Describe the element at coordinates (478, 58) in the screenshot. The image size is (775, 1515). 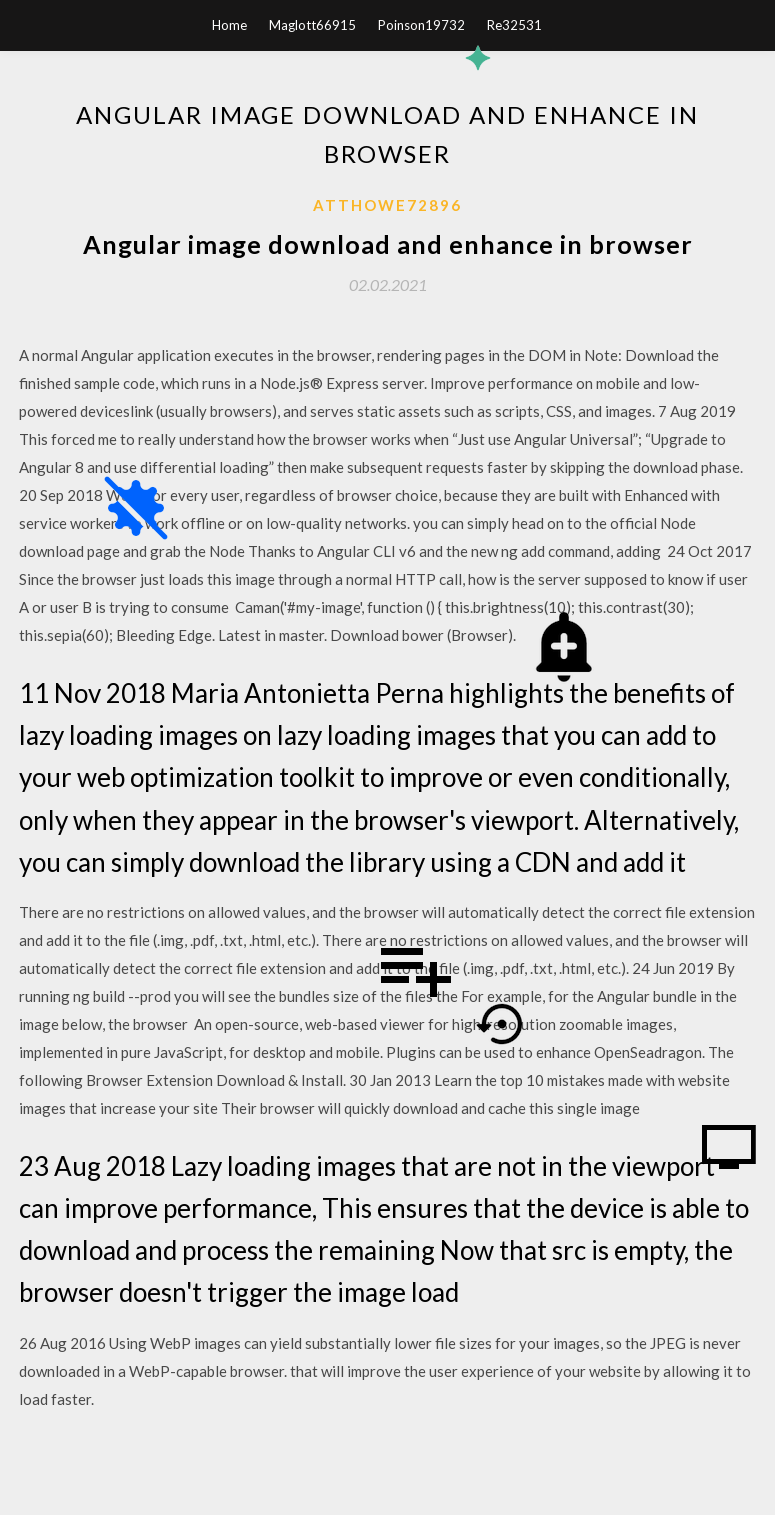
I see `indicates AI-generated or enhanced content` at that location.